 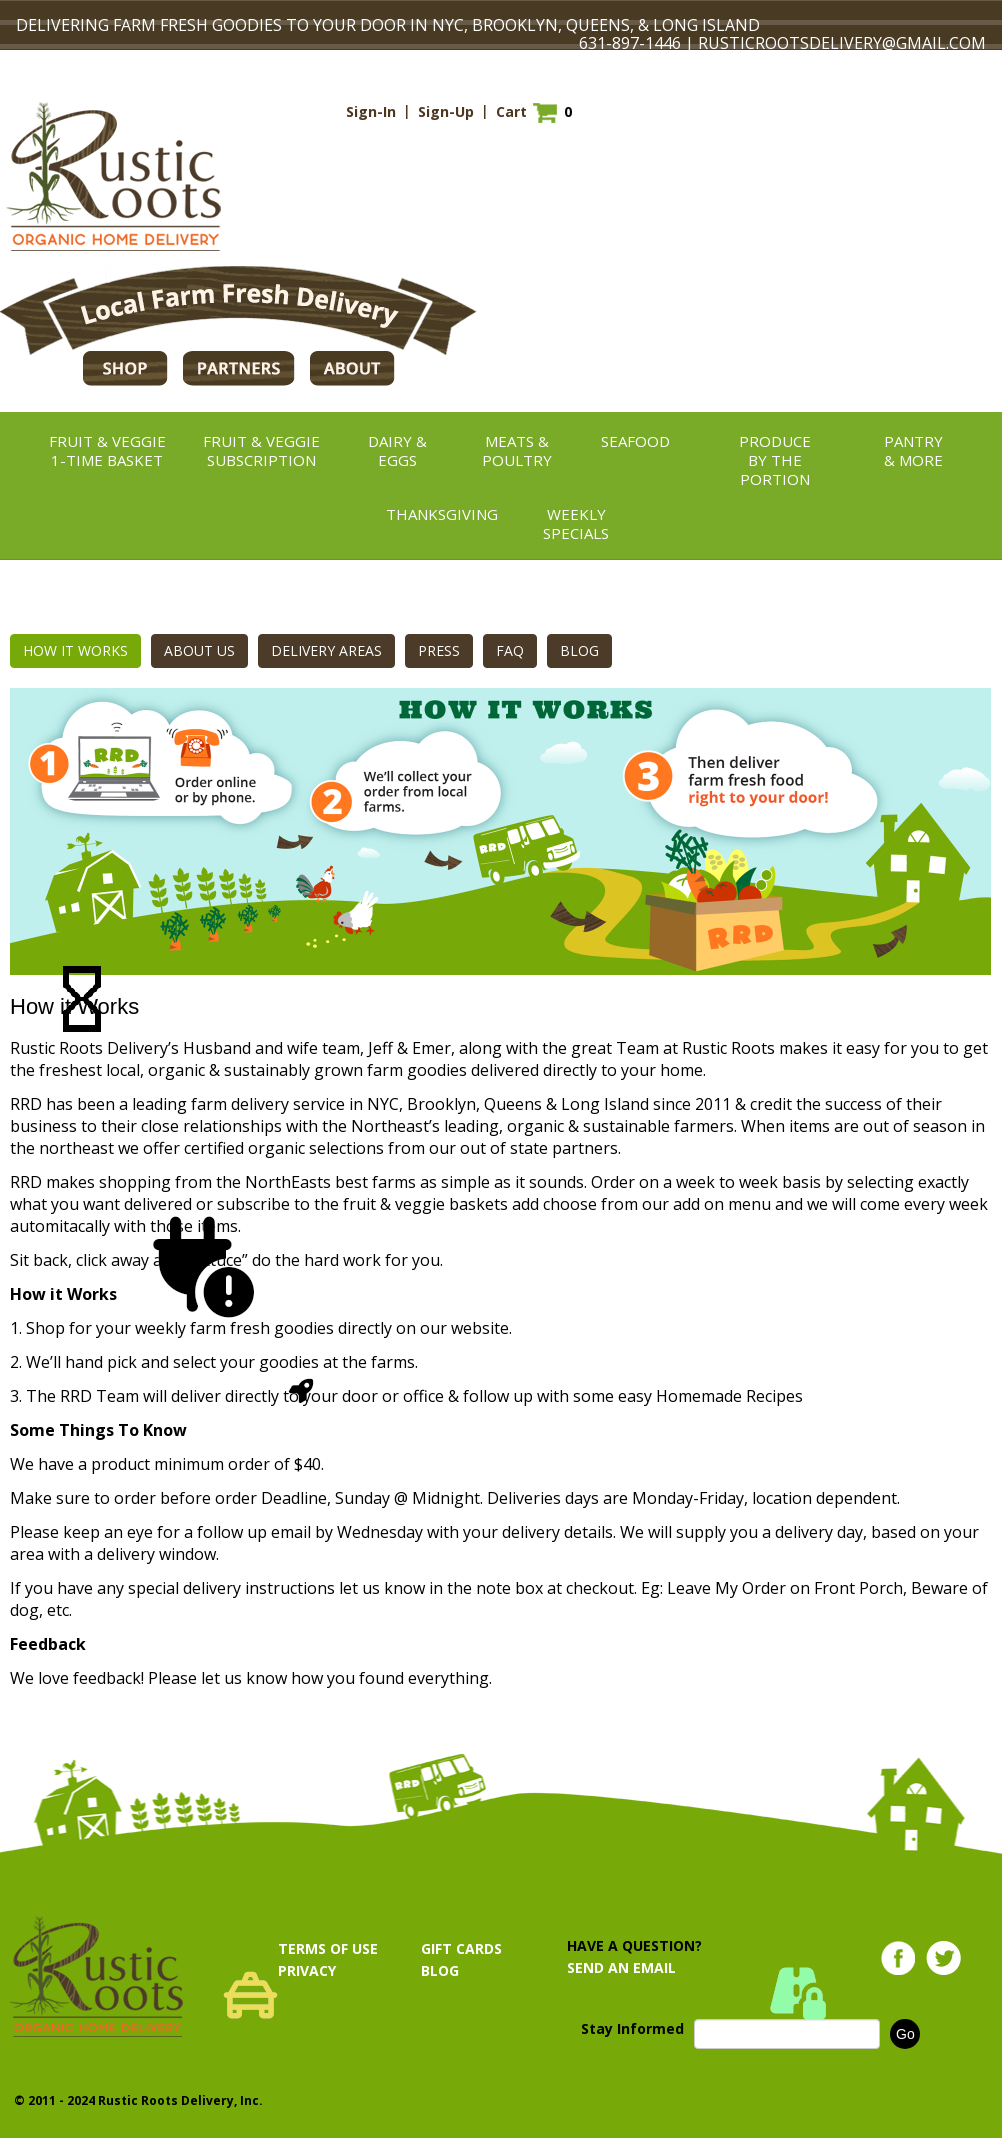 What do you see at coordinates (796, 1990) in the screenshot?
I see `indicates a road or route is locked or restricted` at bounding box center [796, 1990].